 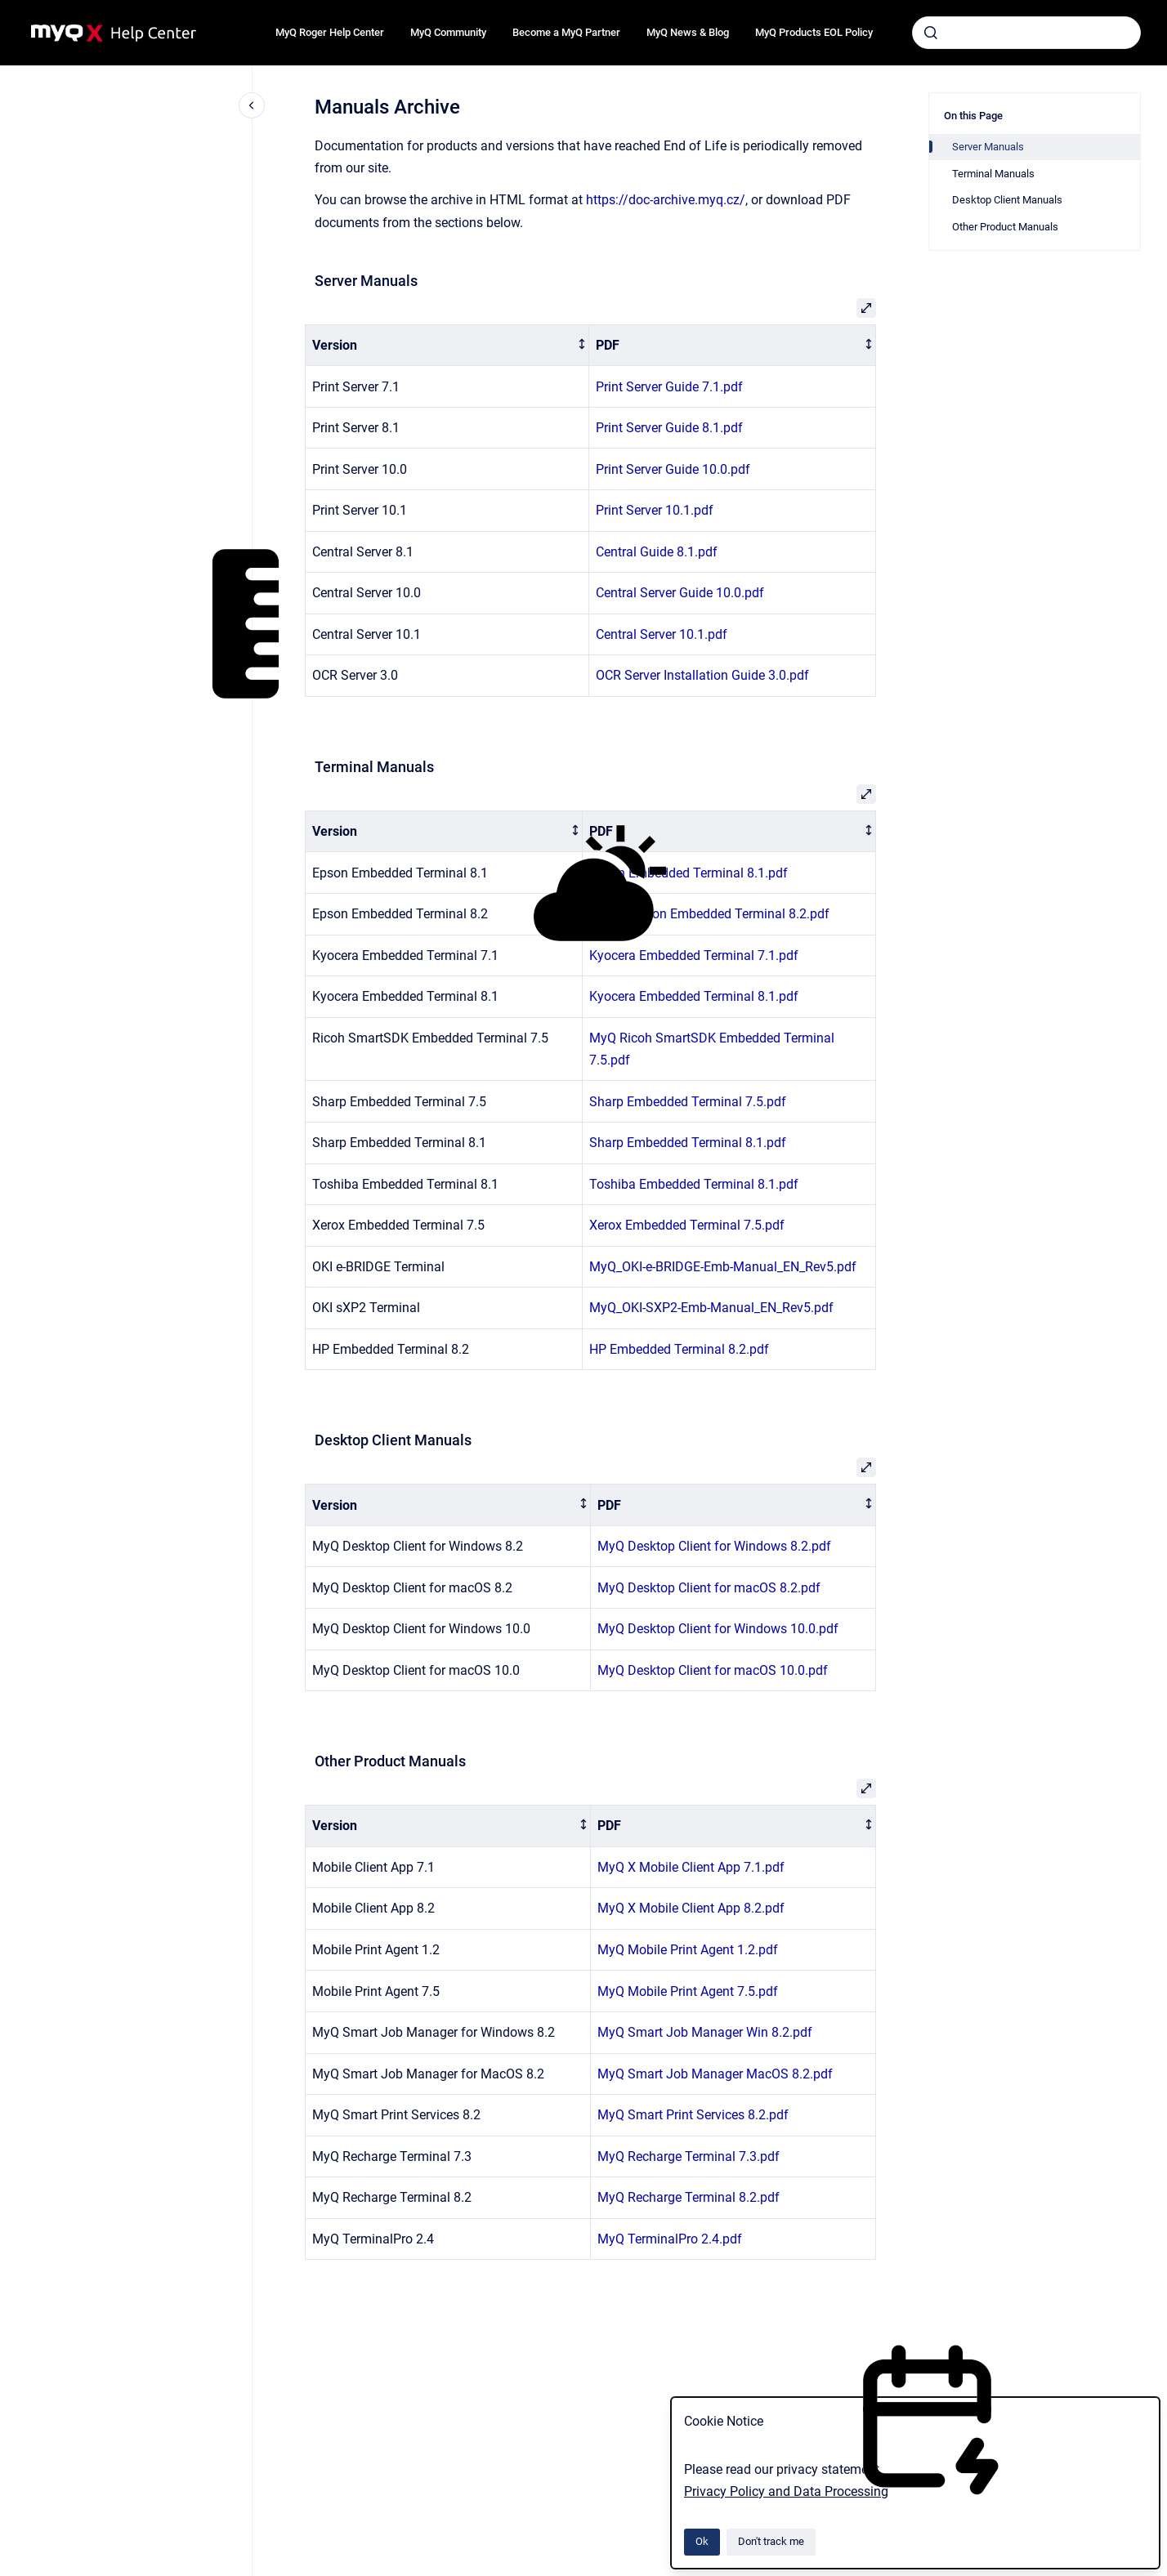 What do you see at coordinates (600, 883) in the screenshot?
I see `indicates partly cloudy weather conditions` at bounding box center [600, 883].